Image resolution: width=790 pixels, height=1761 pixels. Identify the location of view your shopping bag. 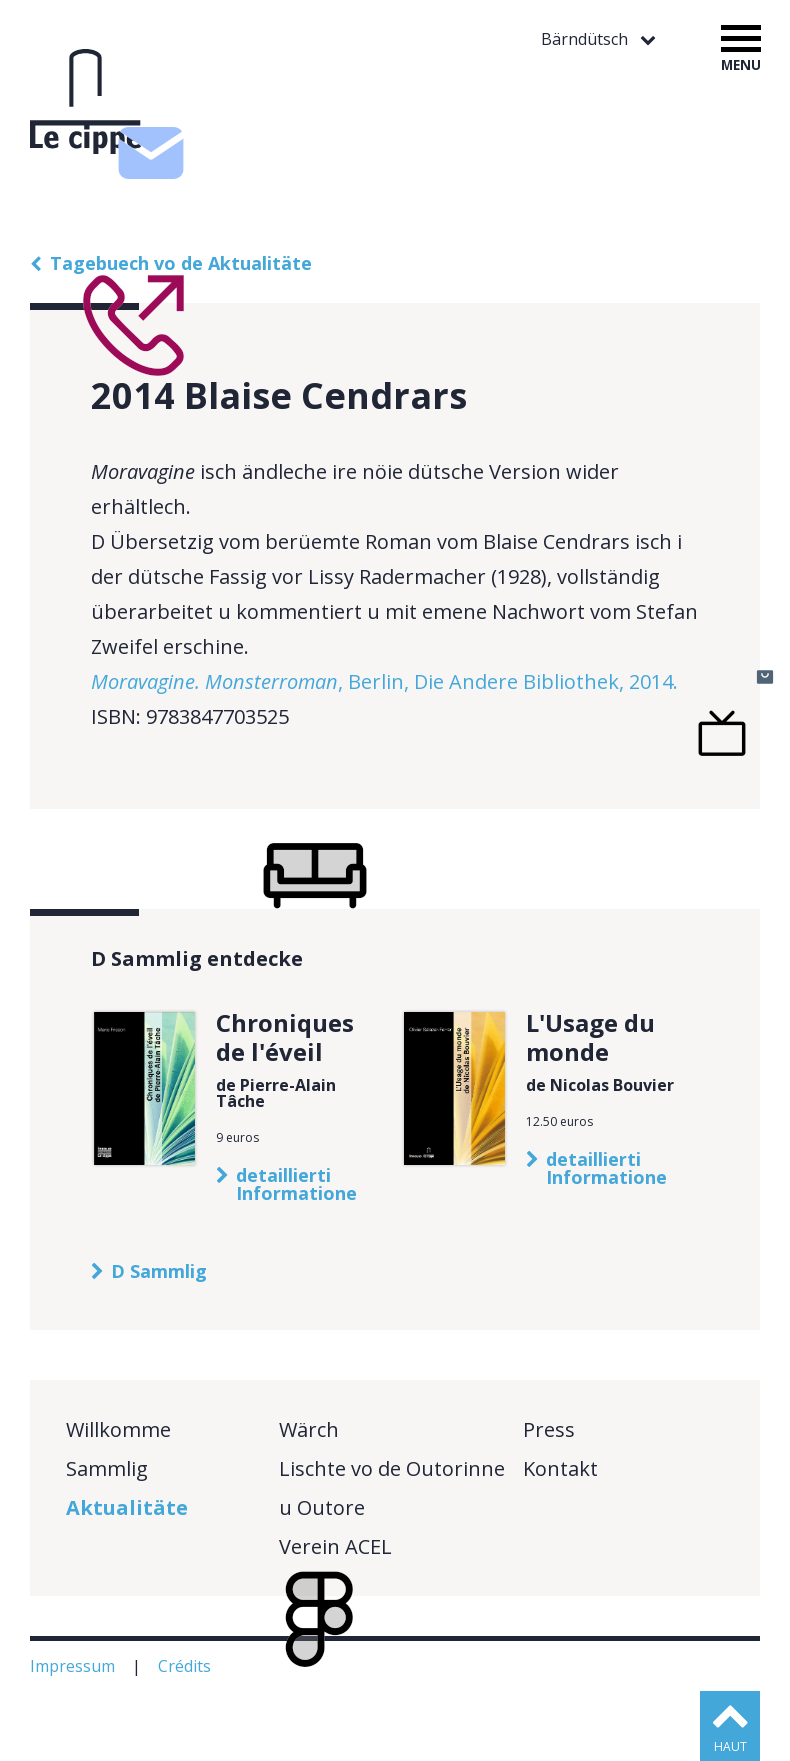
(765, 677).